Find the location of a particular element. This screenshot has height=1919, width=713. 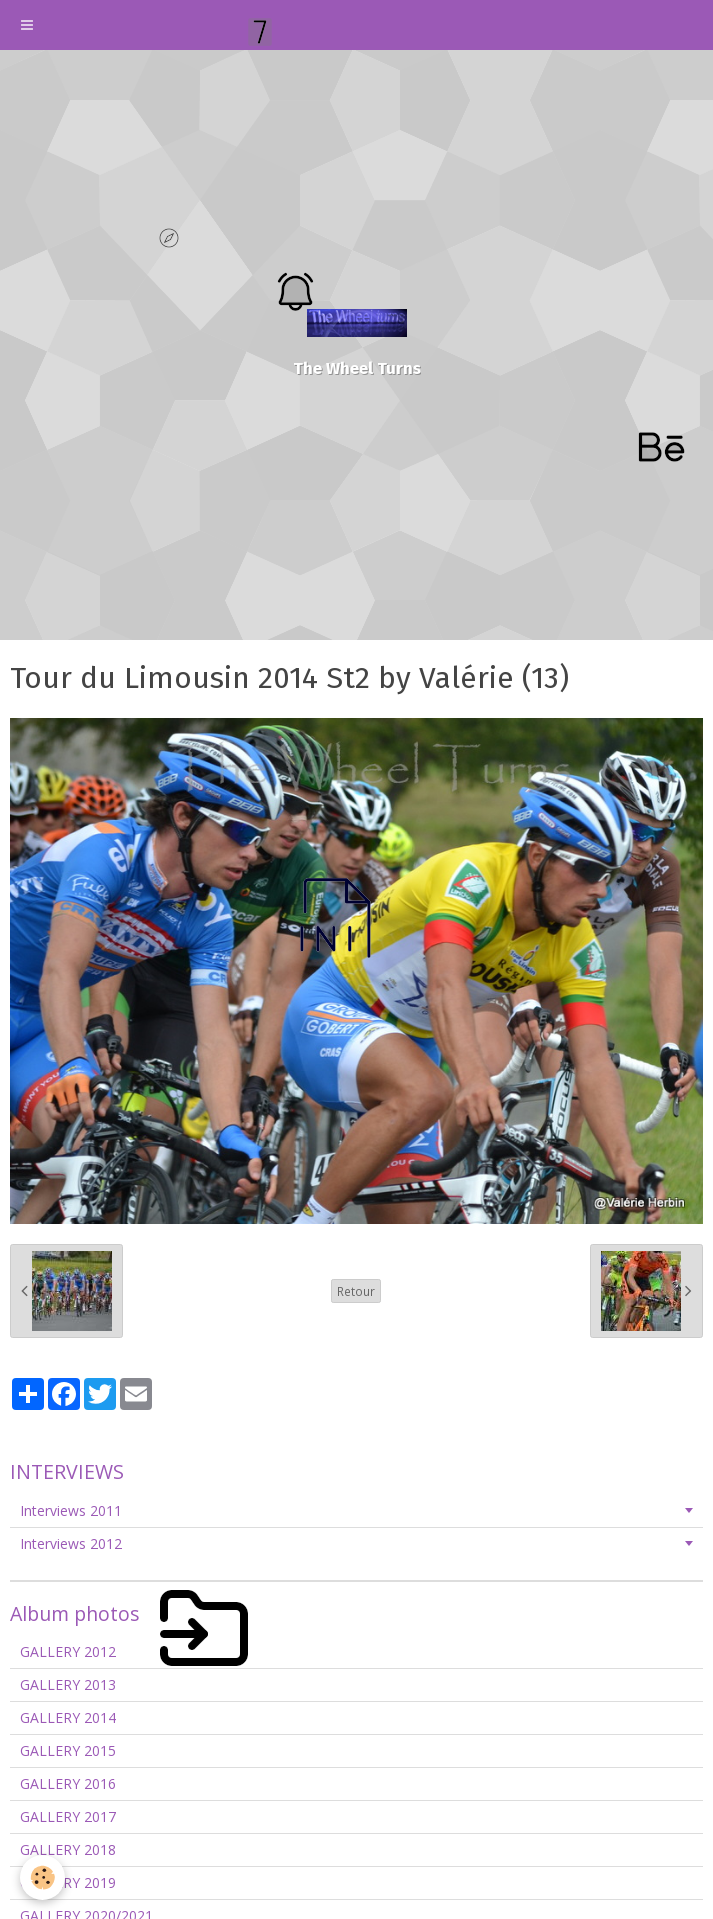

link to behance portfolio is located at coordinates (660, 447).